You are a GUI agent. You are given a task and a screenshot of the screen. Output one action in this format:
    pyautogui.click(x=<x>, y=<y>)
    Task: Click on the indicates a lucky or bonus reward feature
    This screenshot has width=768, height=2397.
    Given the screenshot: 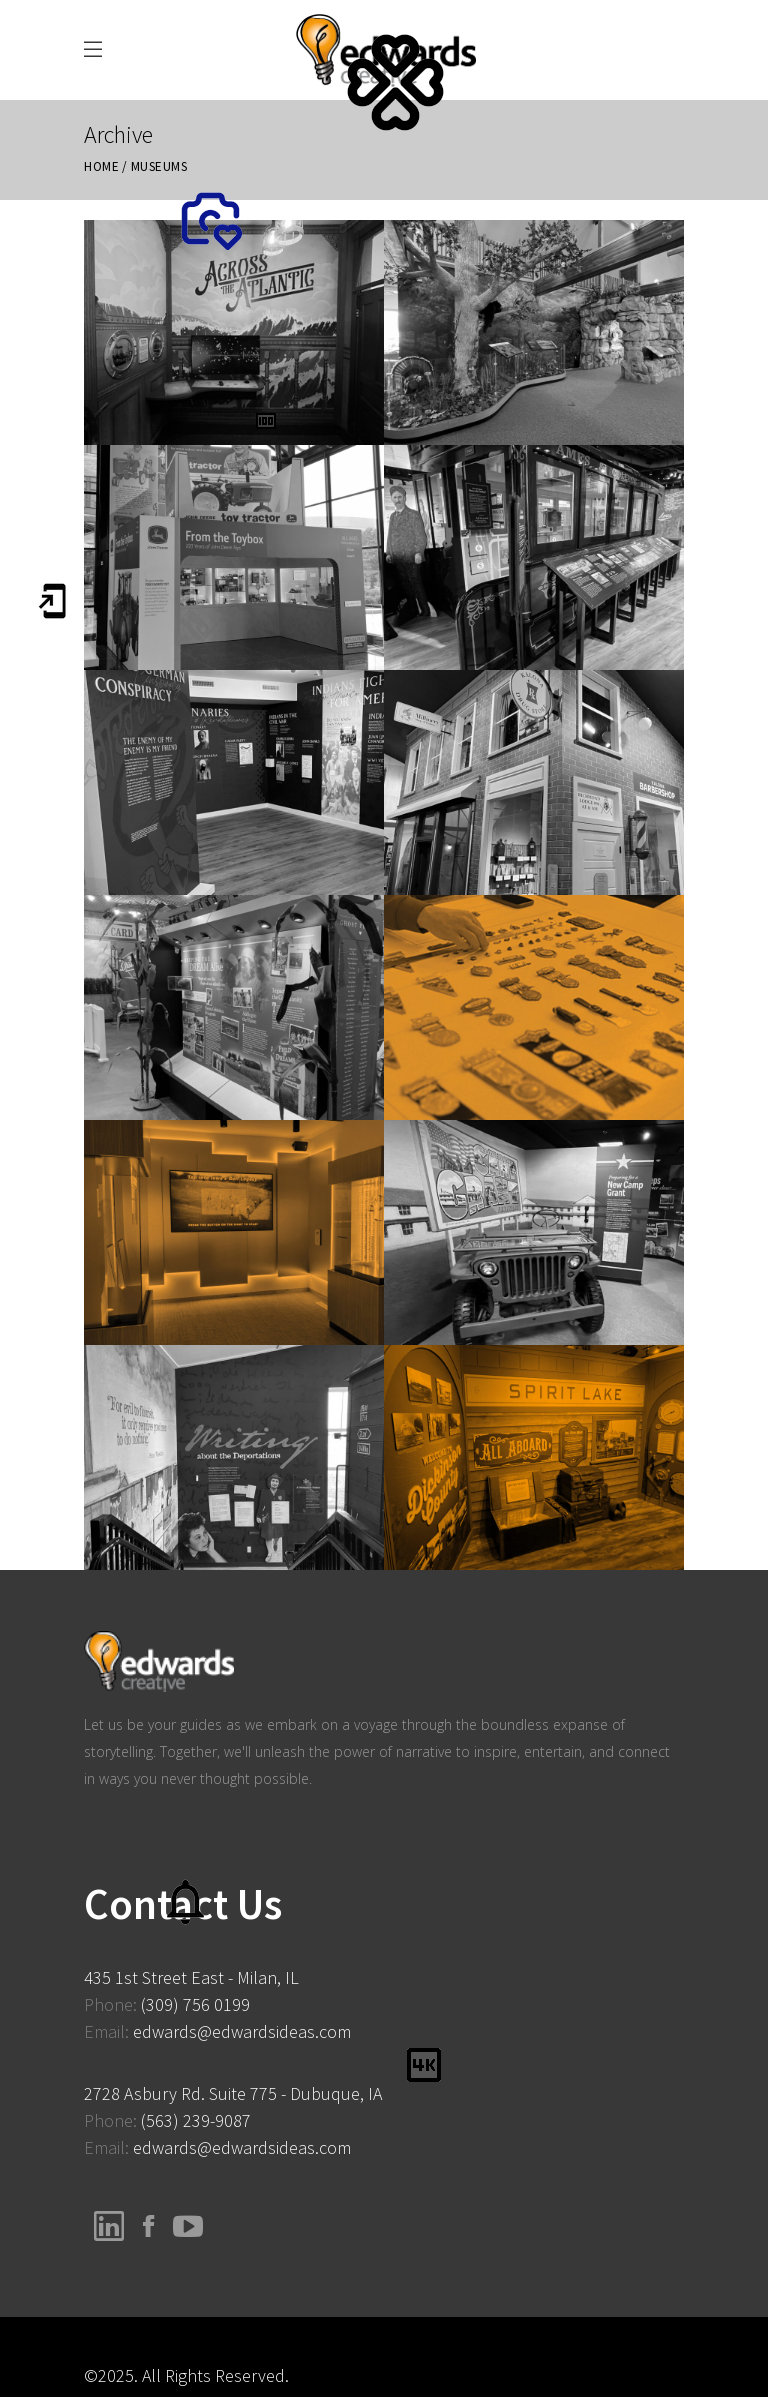 What is the action you would take?
    pyautogui.click(x=395, y=82)
    